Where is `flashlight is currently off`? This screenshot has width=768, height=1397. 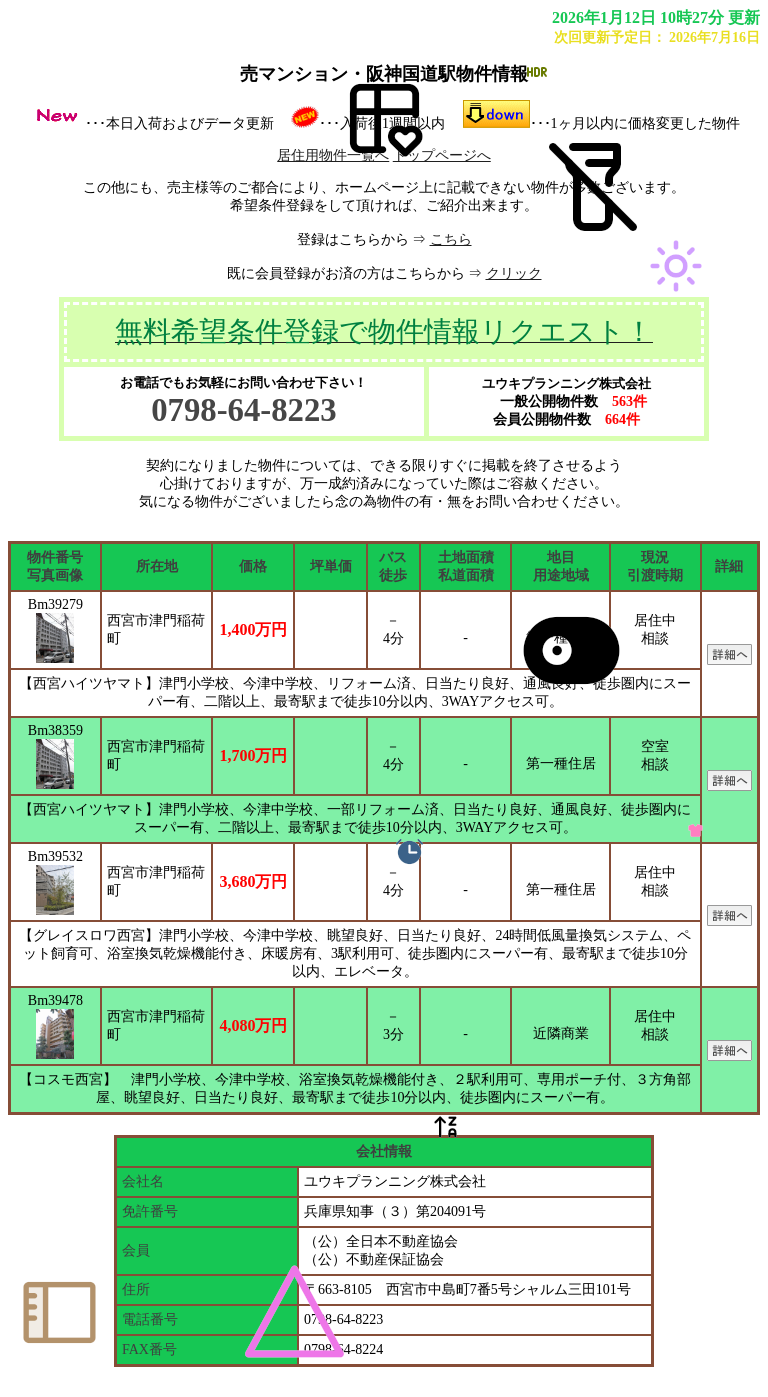
flashlight is currently off is located at coordinates (593, 187).